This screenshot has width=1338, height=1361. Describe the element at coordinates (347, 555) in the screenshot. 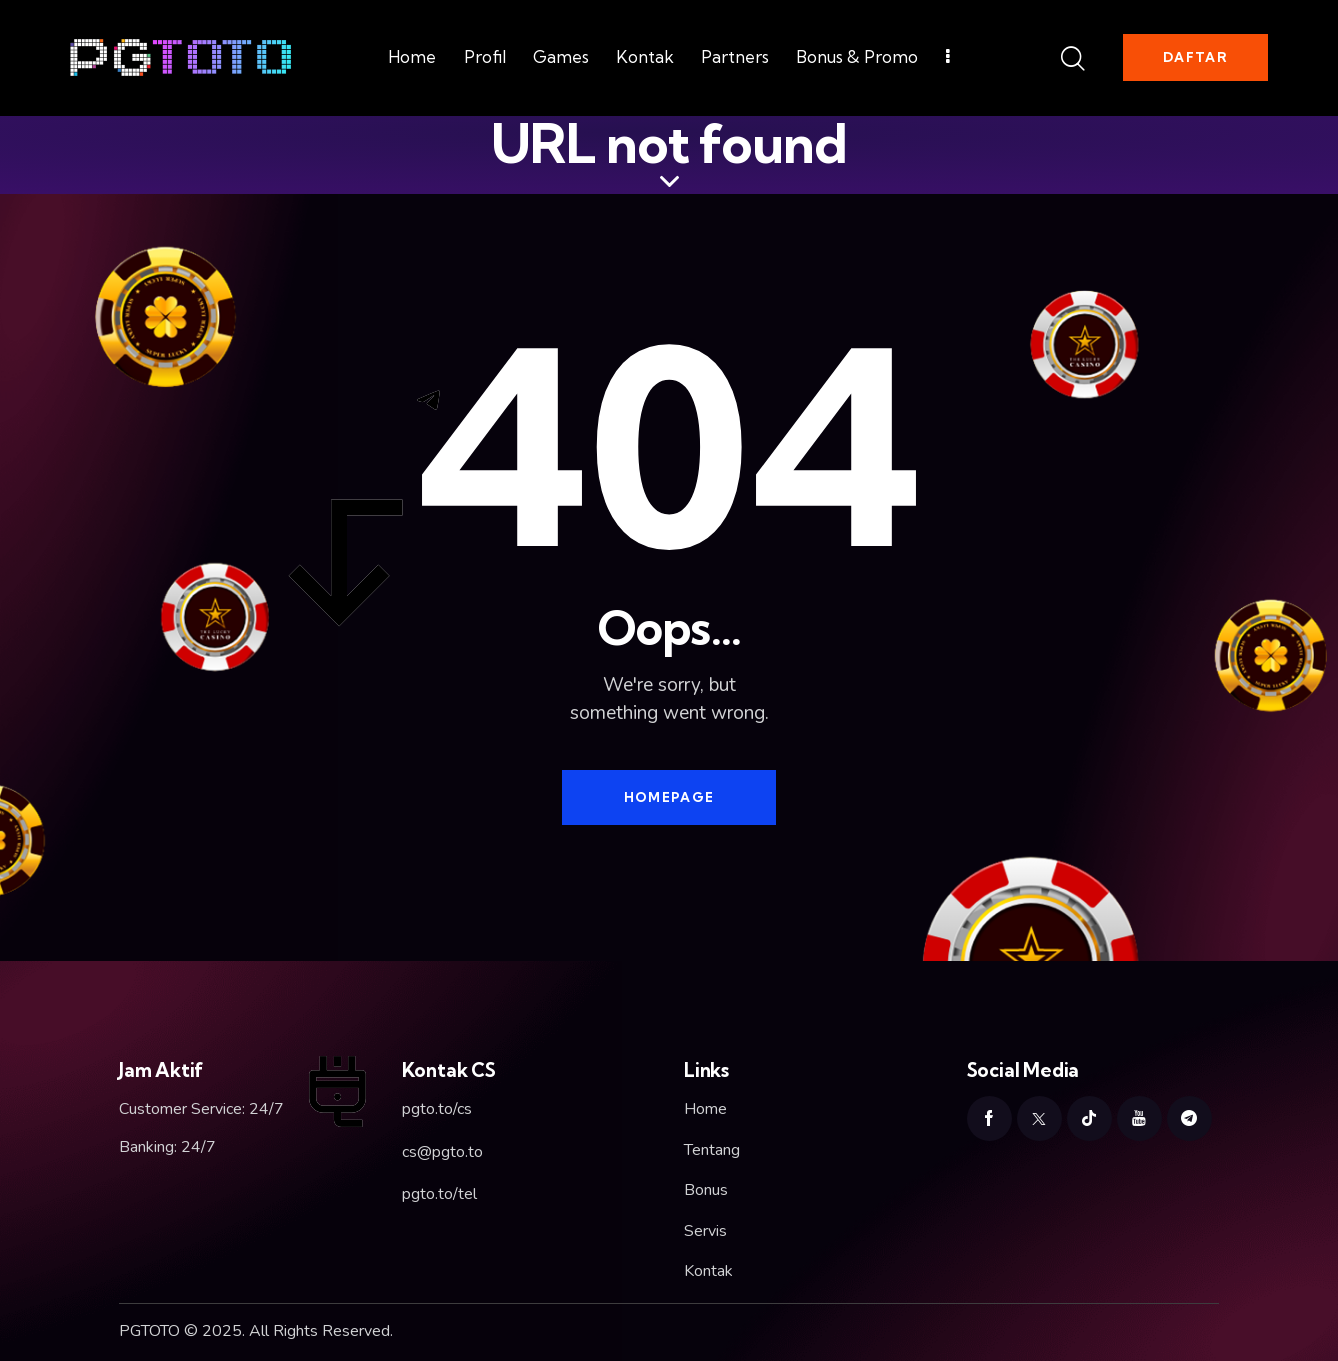

I see `navigate back and down in a menu hierarchy` at that location.